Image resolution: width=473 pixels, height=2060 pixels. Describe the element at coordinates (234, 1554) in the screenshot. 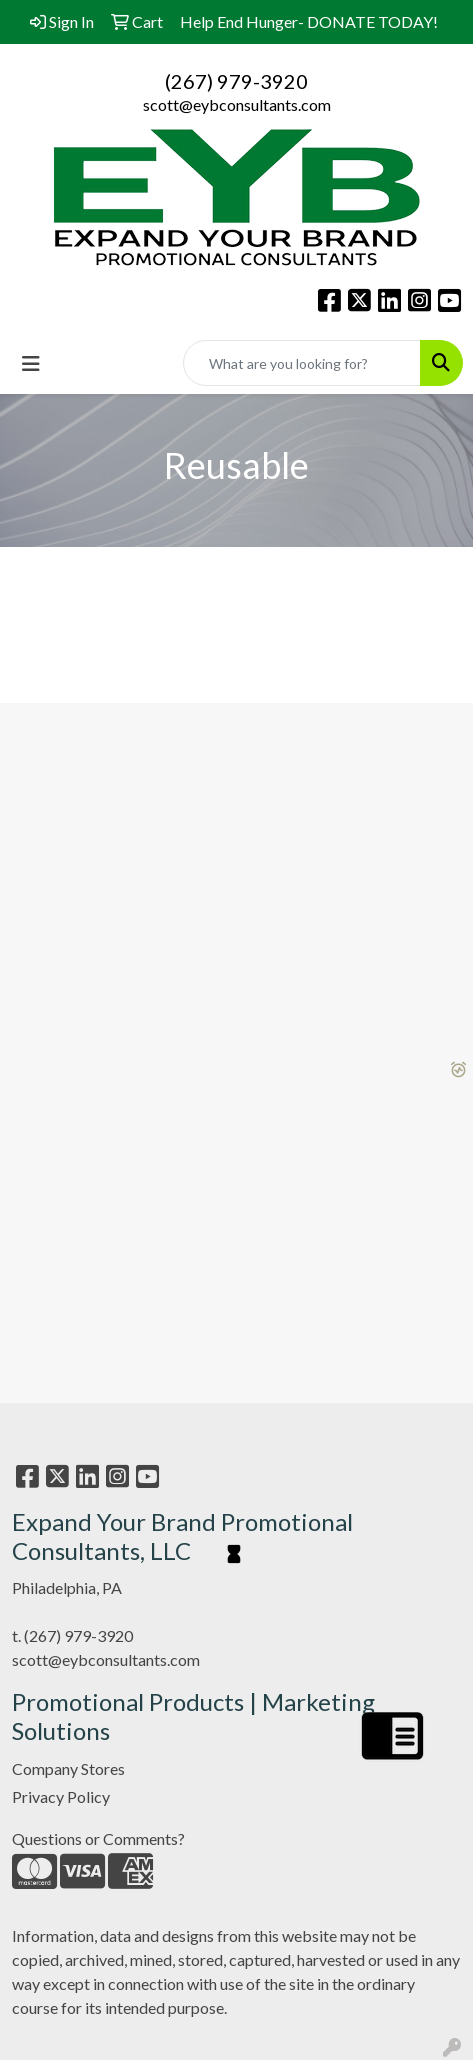

I see `indicates loading or processing in progress` at that location.